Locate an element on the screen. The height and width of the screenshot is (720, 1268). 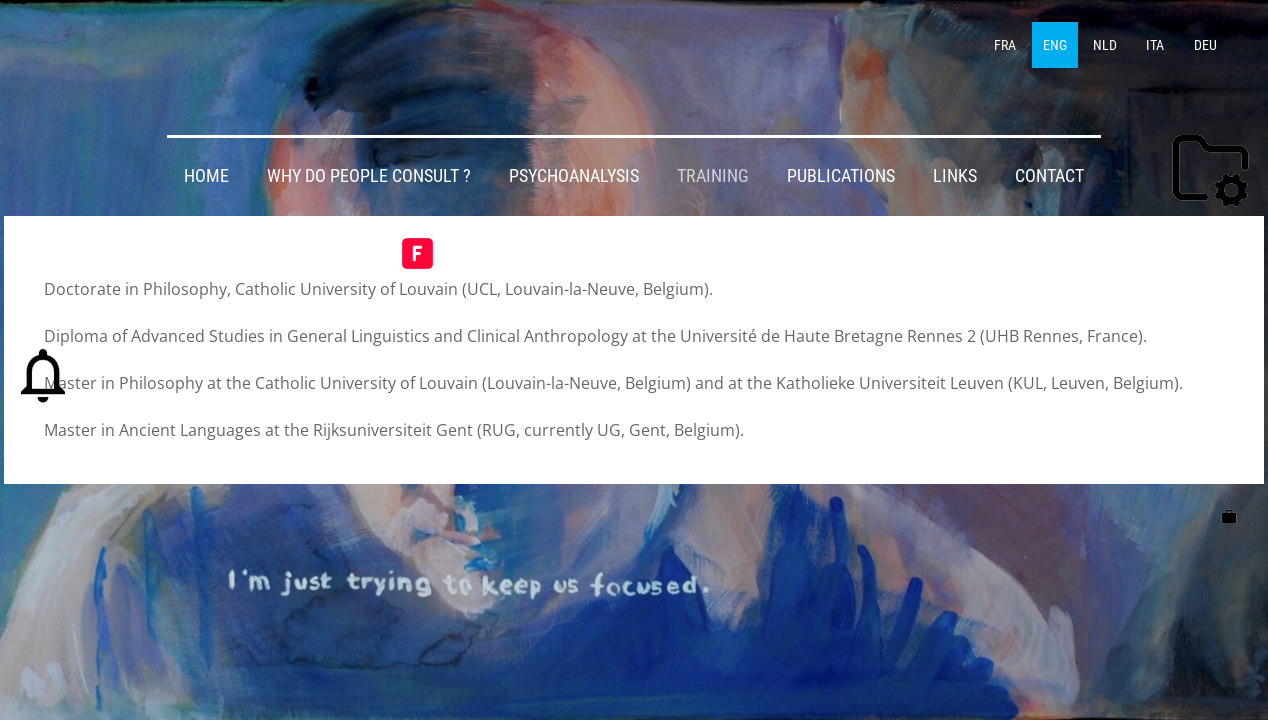
access folder settings is located at coordinates (1210, 169).